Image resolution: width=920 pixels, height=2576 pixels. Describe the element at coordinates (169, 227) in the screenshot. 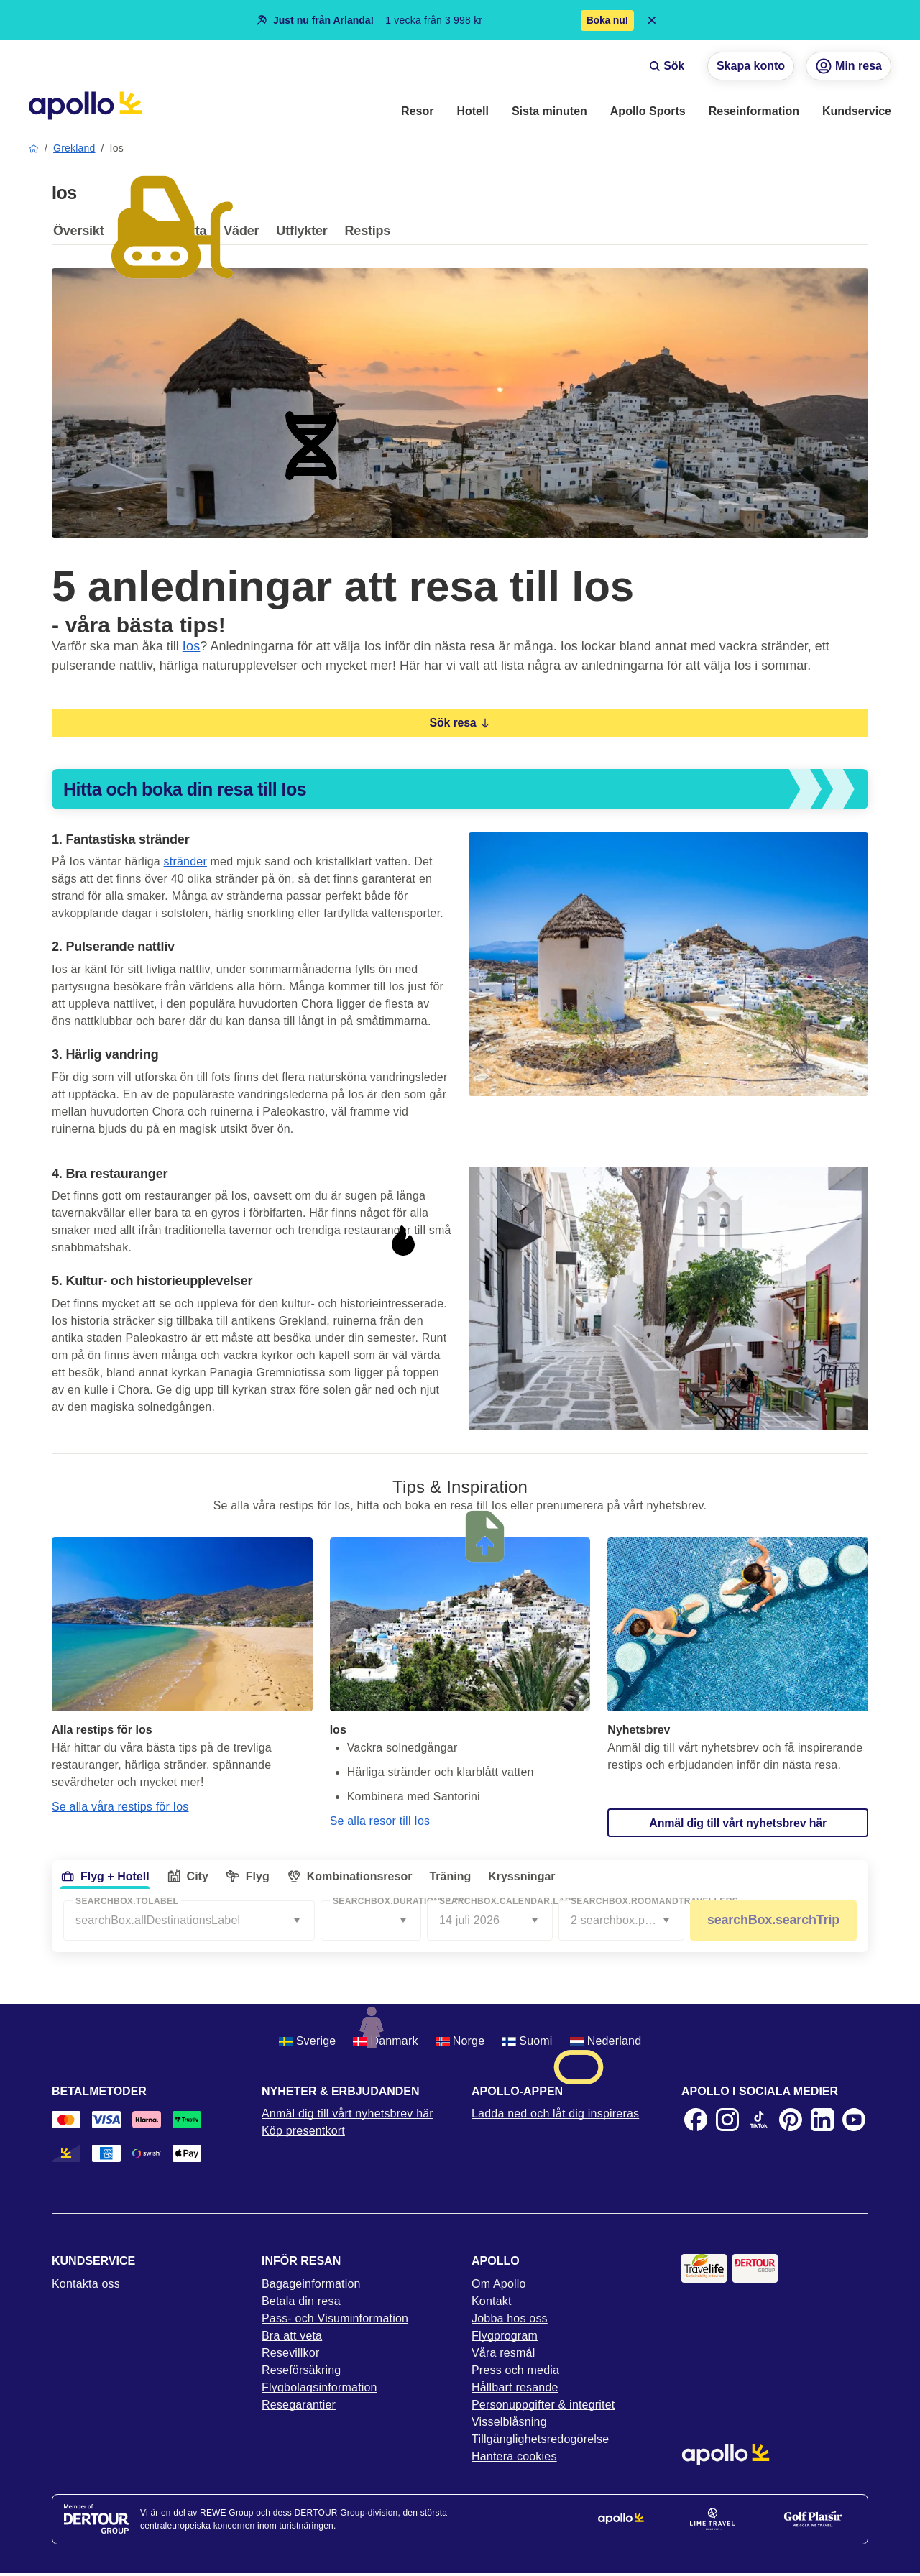

I see `indicates snow removal services active` at that location.